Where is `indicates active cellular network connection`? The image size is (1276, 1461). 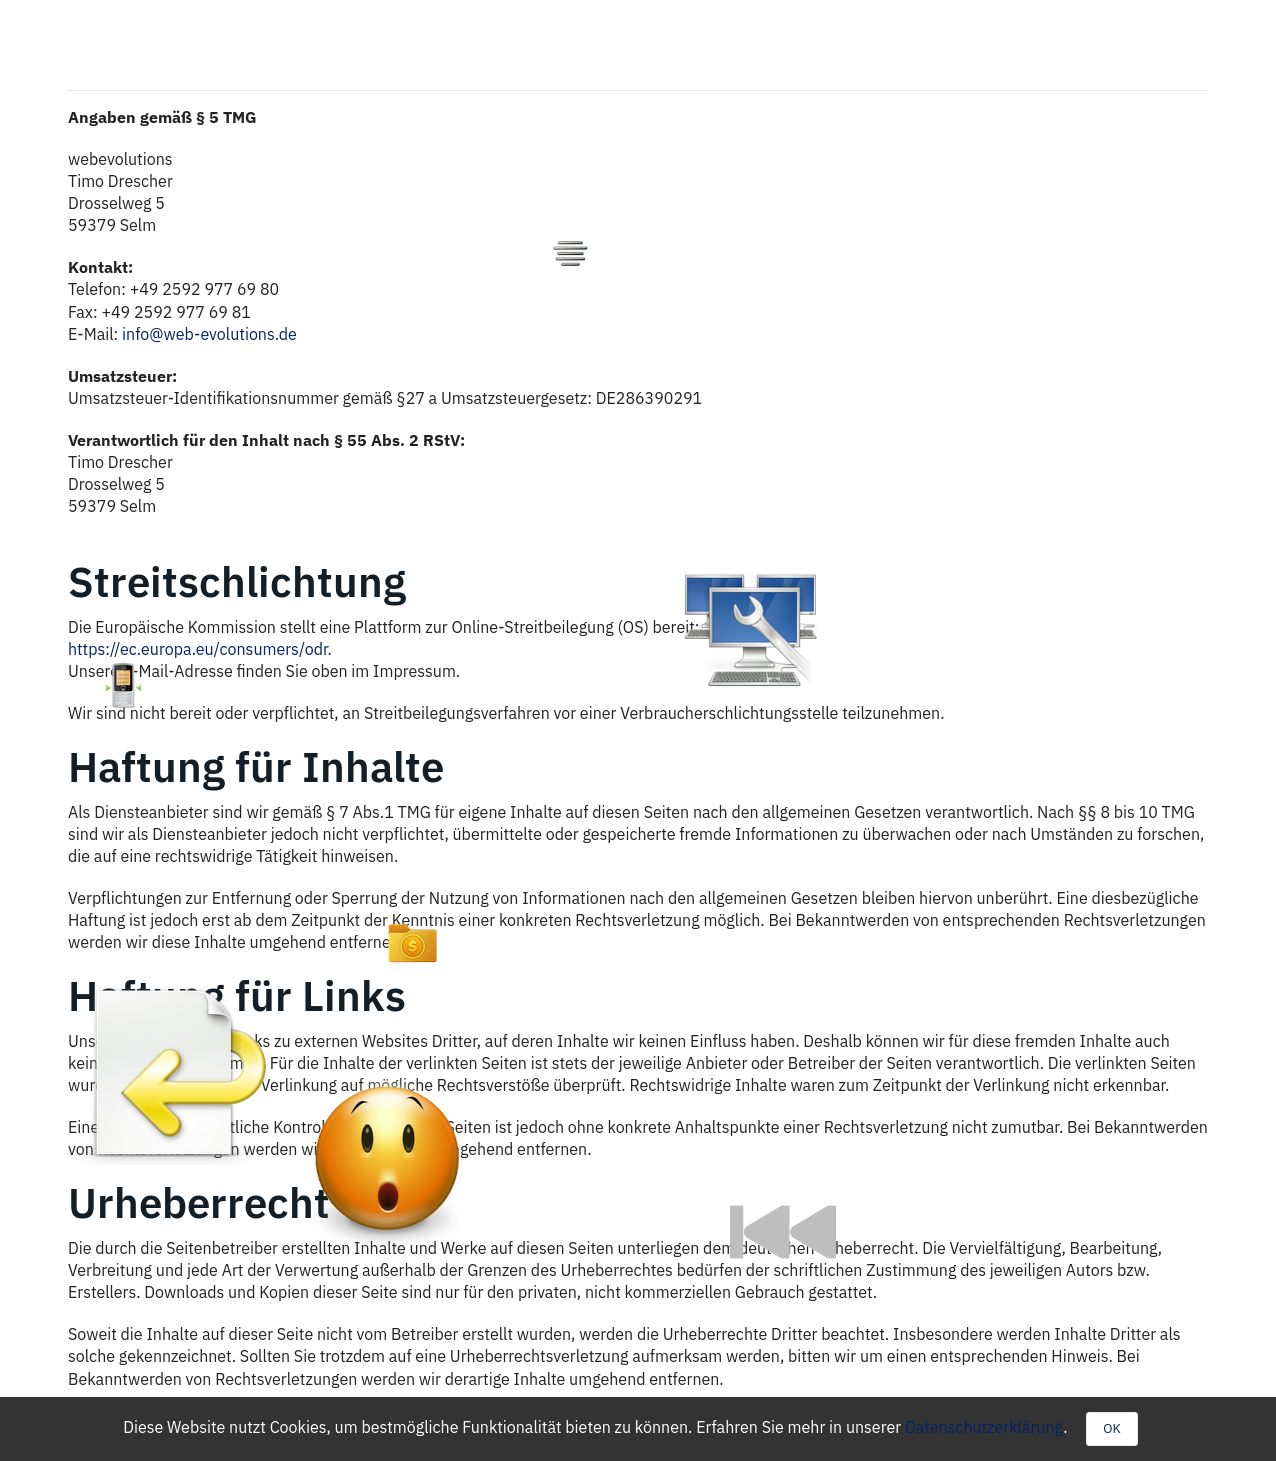 indicates active cellular network connection is located at coordinates (124, 686).